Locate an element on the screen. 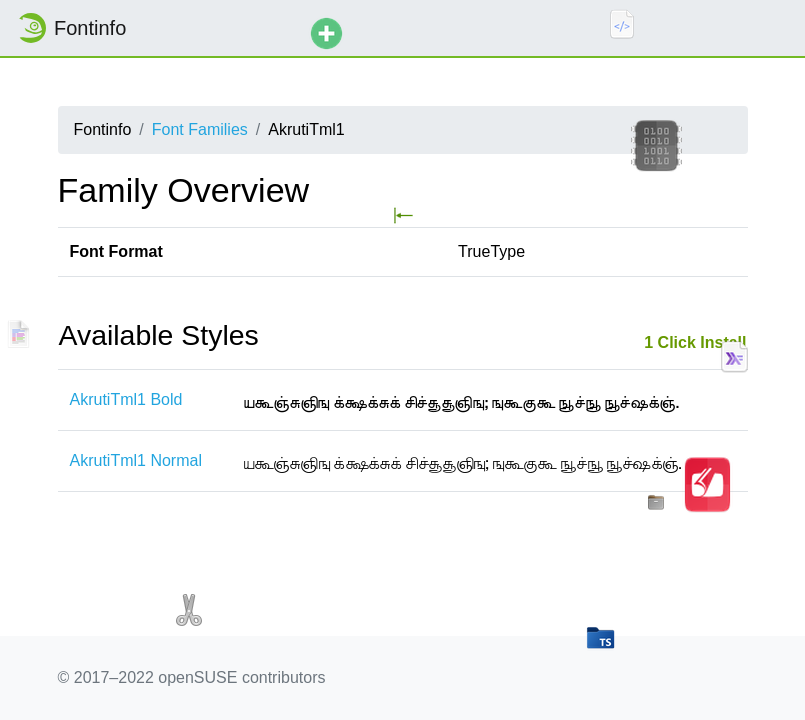 This screenshot has width=805, height=720. an eps vector file type indicator is located at coordinates (707, 484).